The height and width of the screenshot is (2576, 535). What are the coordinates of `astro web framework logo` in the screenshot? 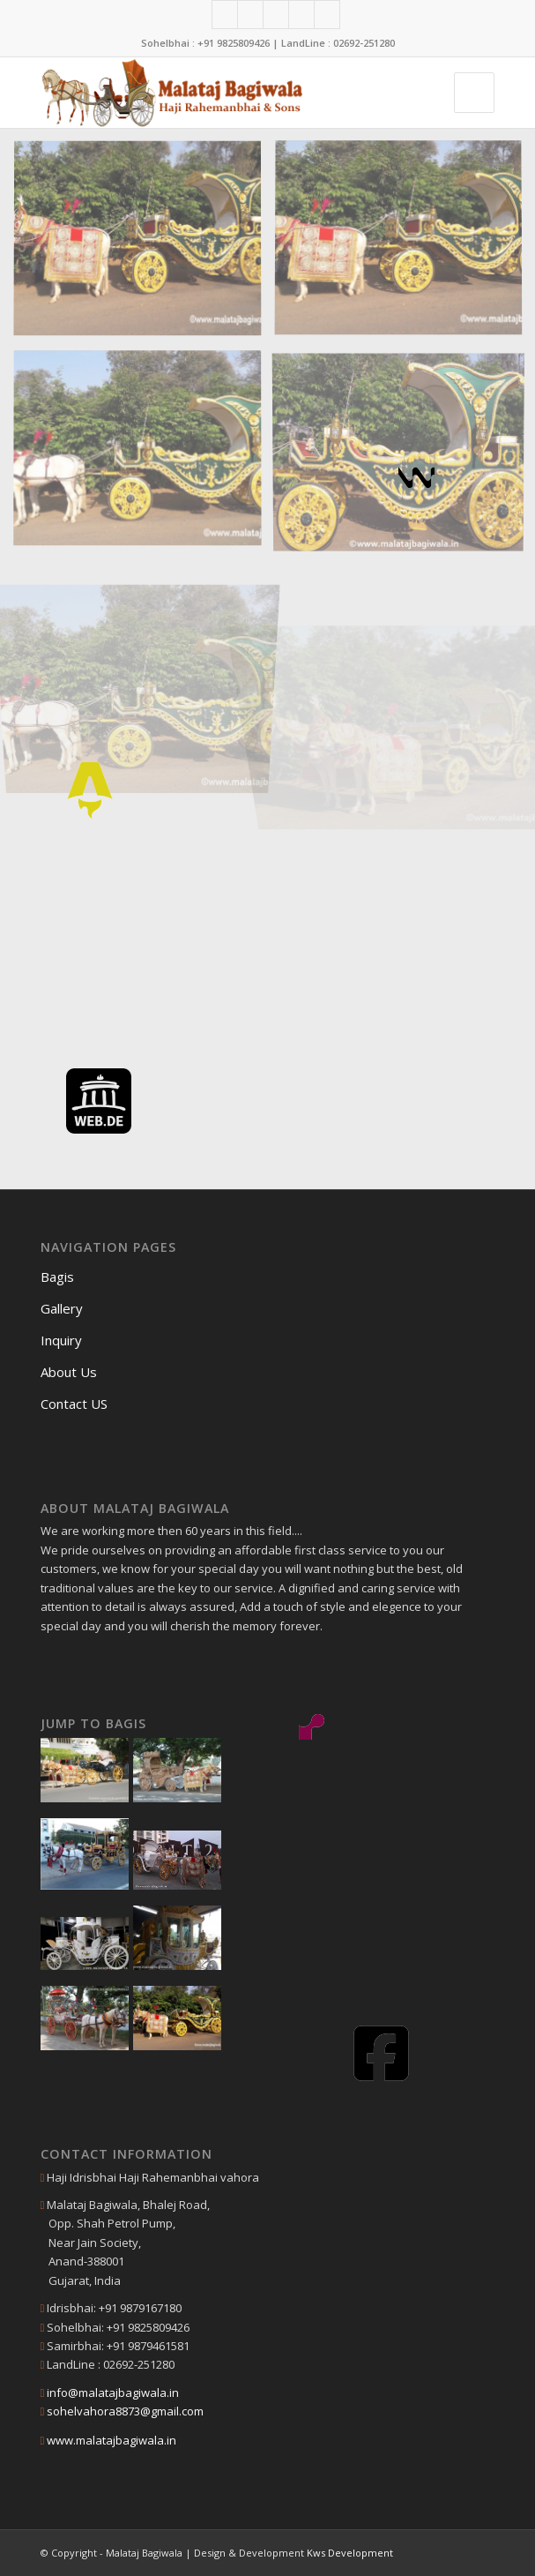 It's located at (90, 790).